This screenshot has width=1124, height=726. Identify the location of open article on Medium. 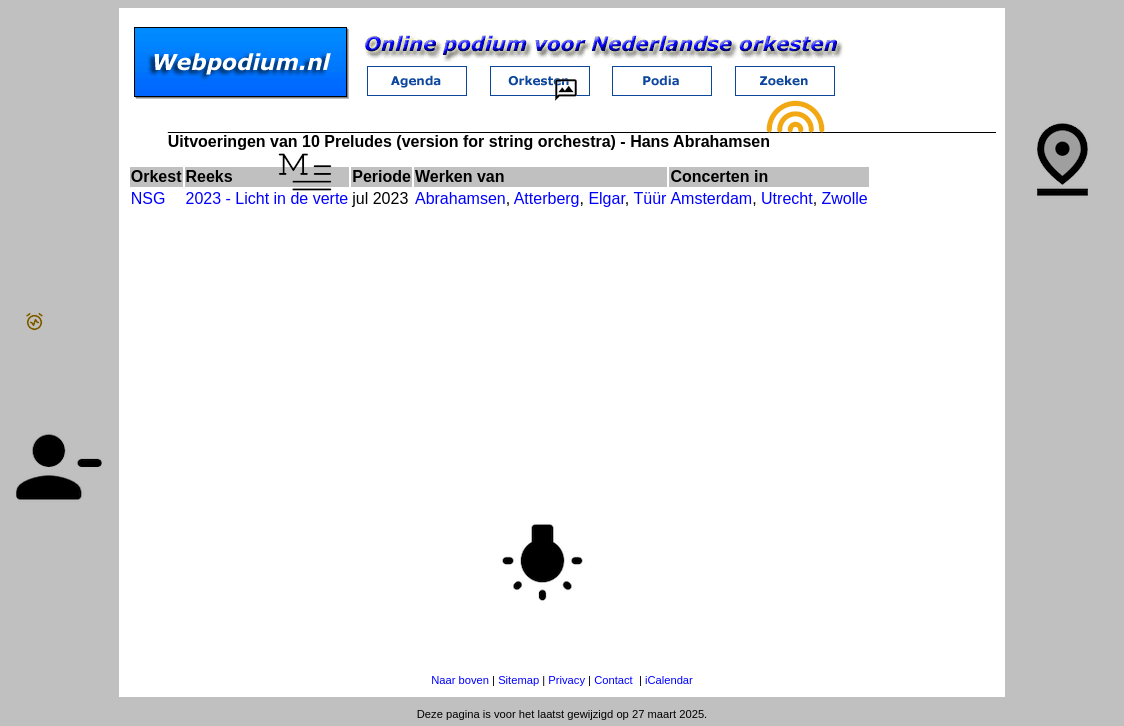
(305, 172).